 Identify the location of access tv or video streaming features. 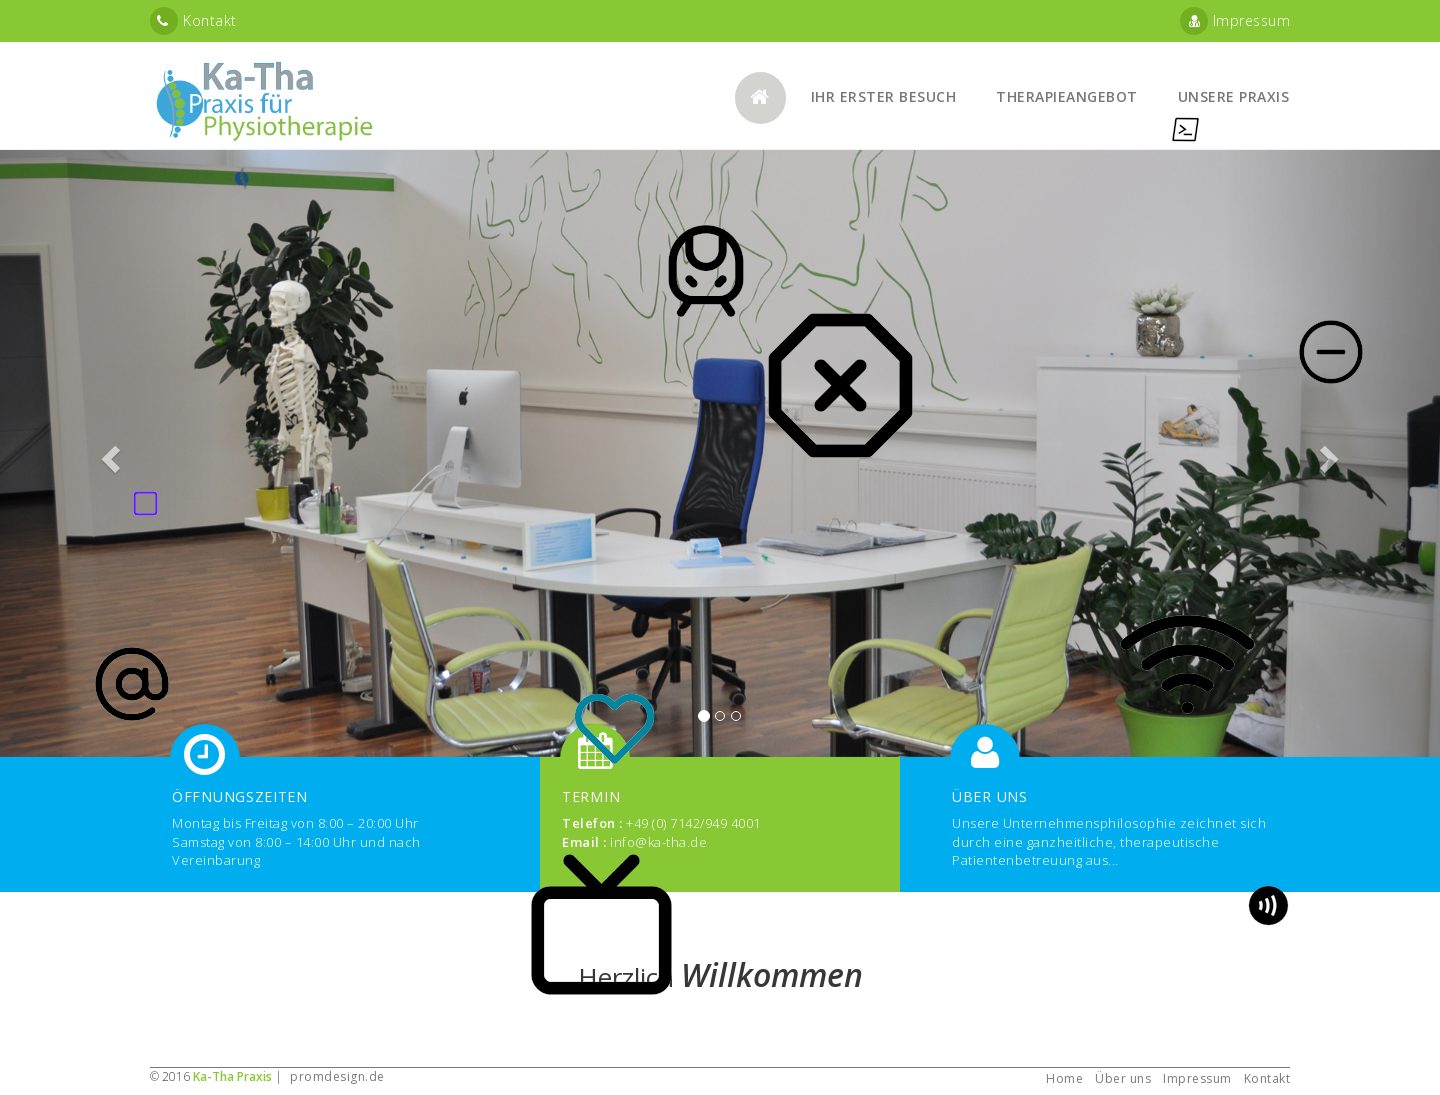
(601, 924).